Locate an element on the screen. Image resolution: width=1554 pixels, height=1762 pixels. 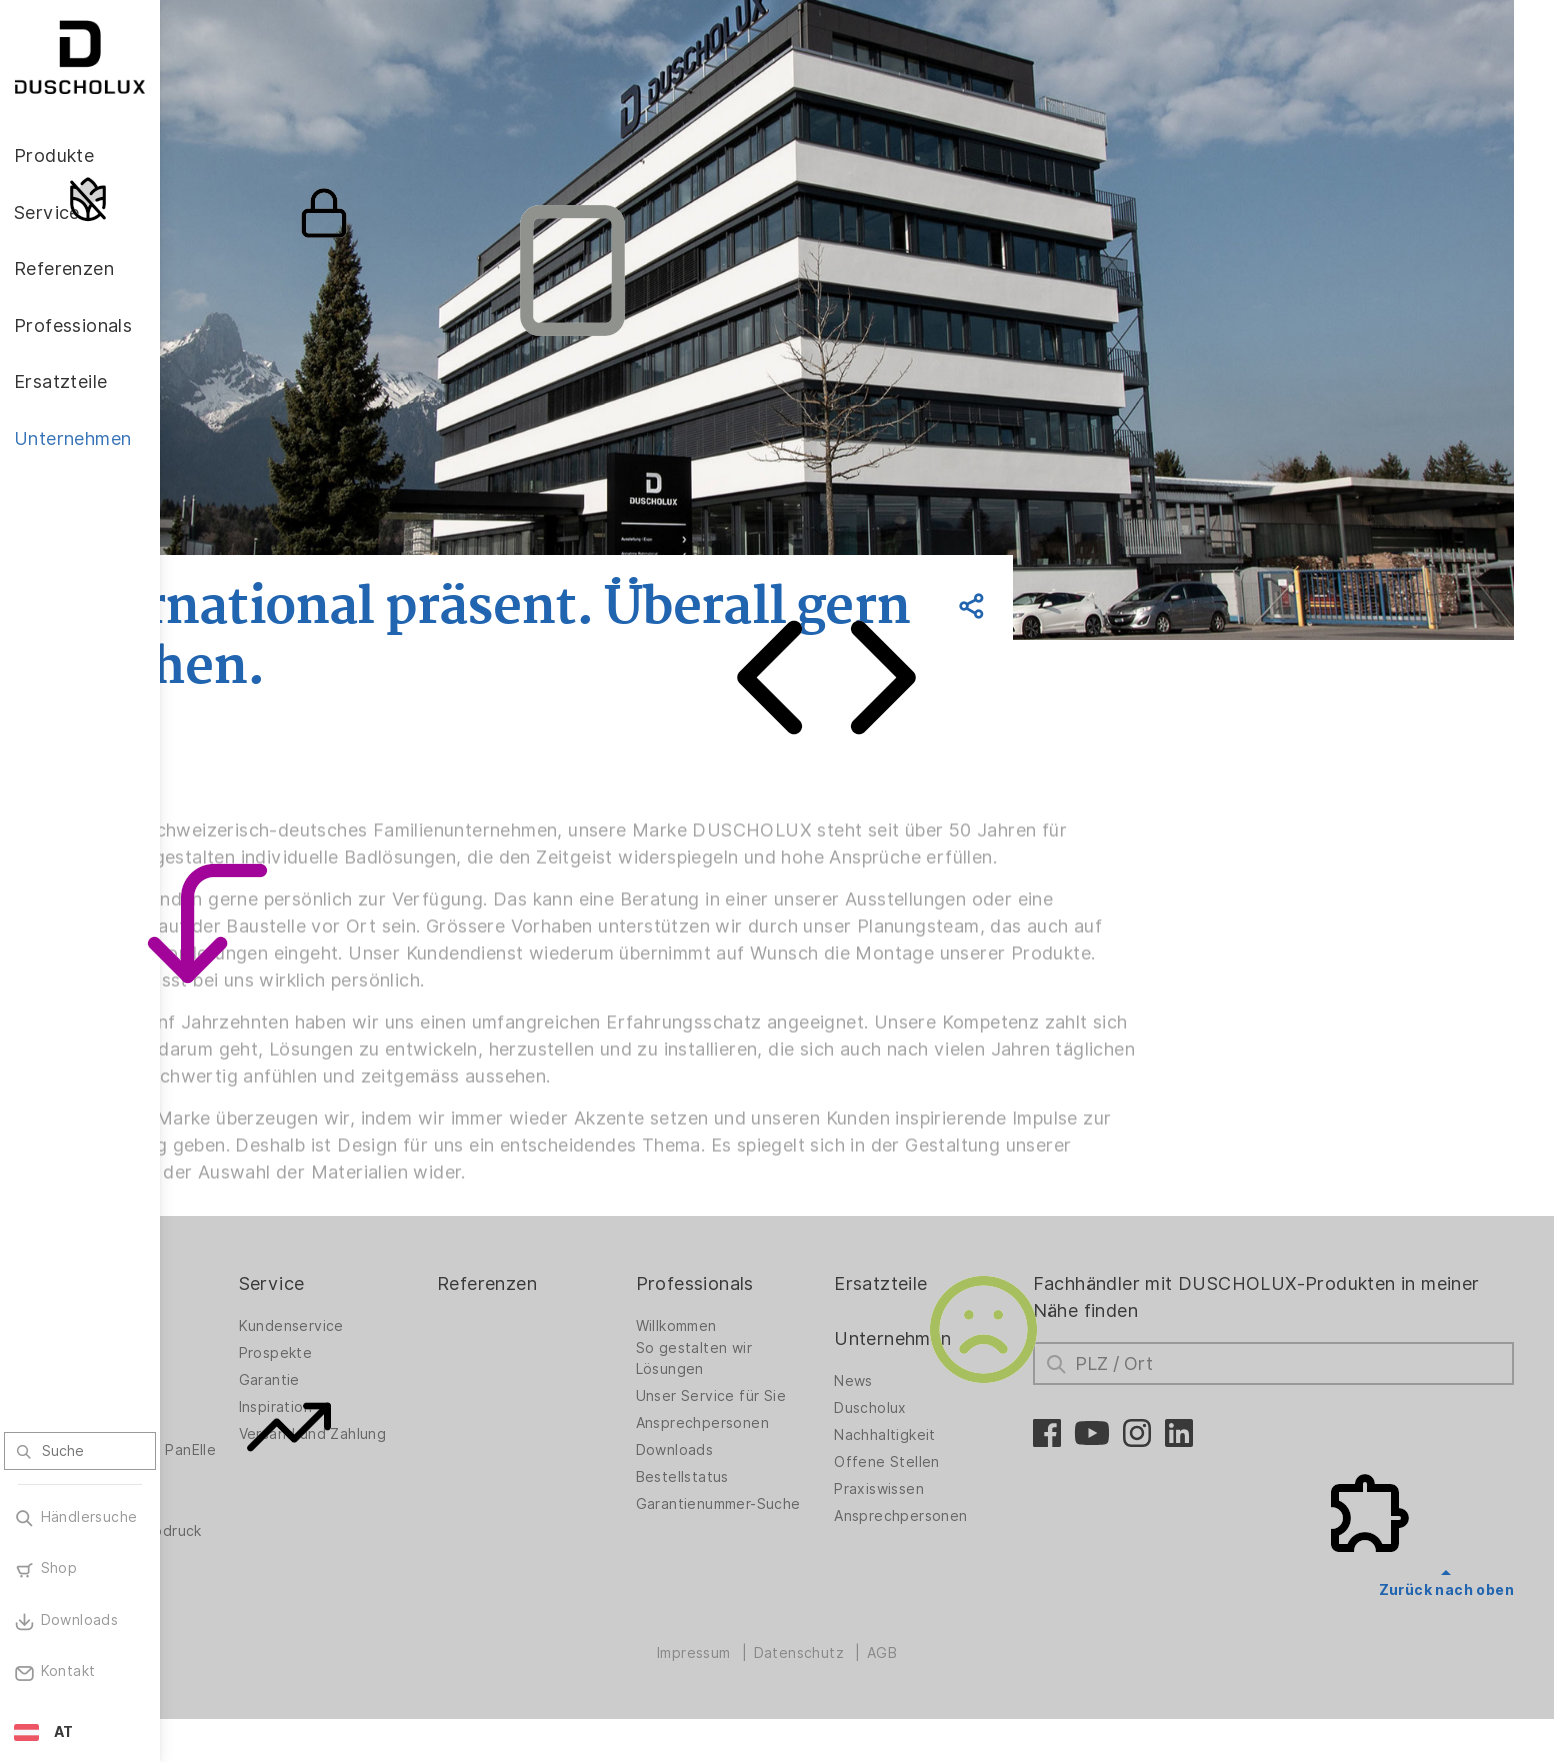
submit negative feedback or rating is located at coordinates (983, 1329).